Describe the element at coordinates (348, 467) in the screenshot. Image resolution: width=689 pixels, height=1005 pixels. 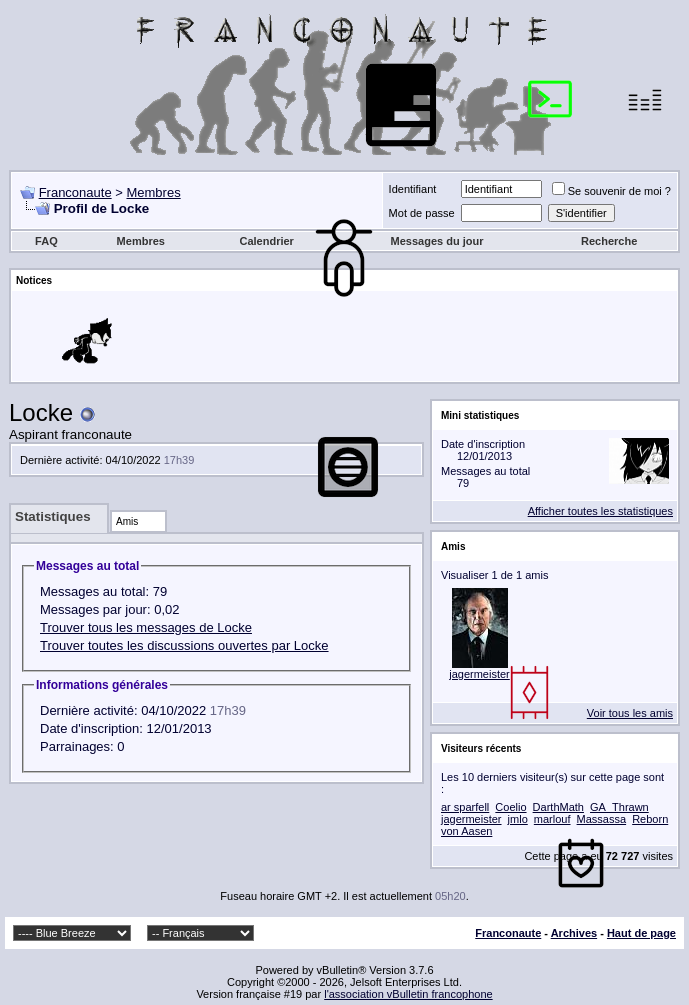
I see `access heating, ventilation, and air conditioning controls` at that location.